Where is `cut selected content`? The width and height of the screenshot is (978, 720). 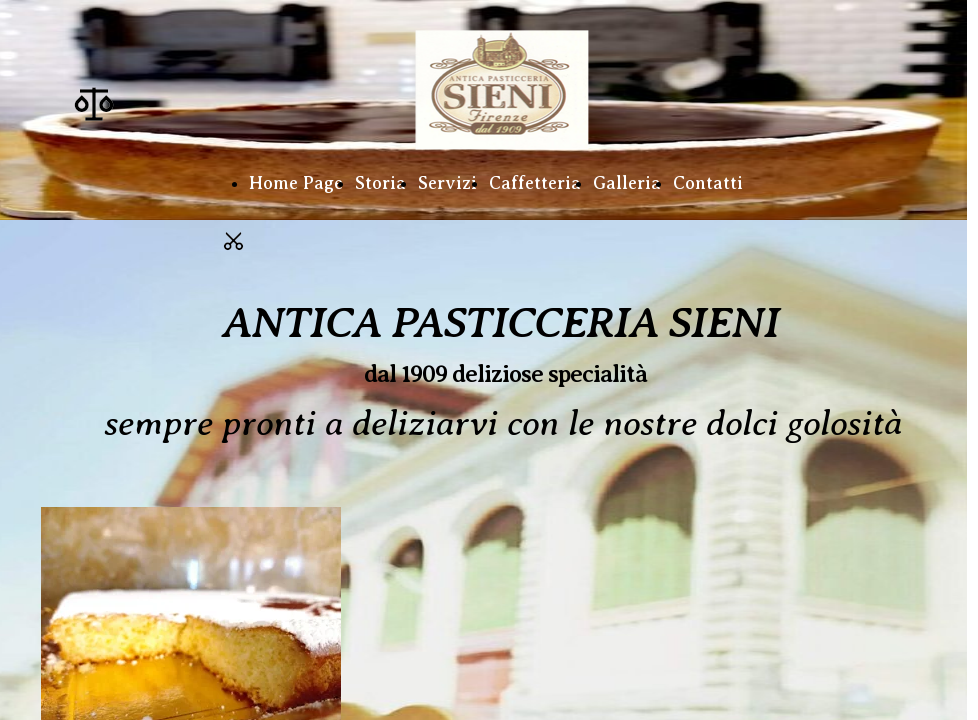 cut selected content is located at coordinates (233, 240).